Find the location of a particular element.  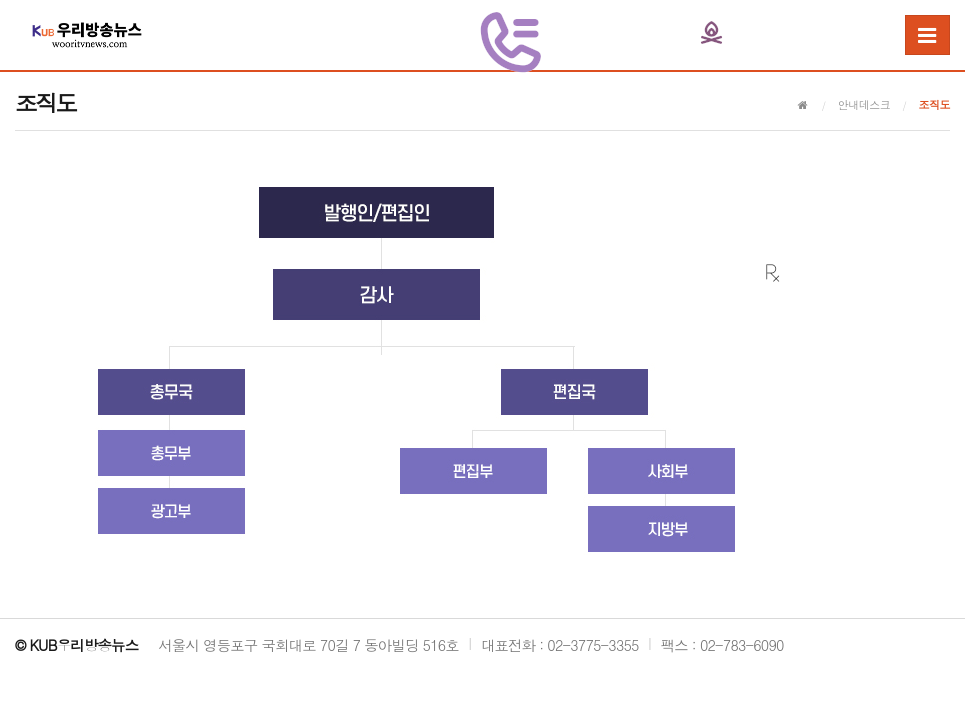

view contact list or phone directory is located at coordinates (512, 41).